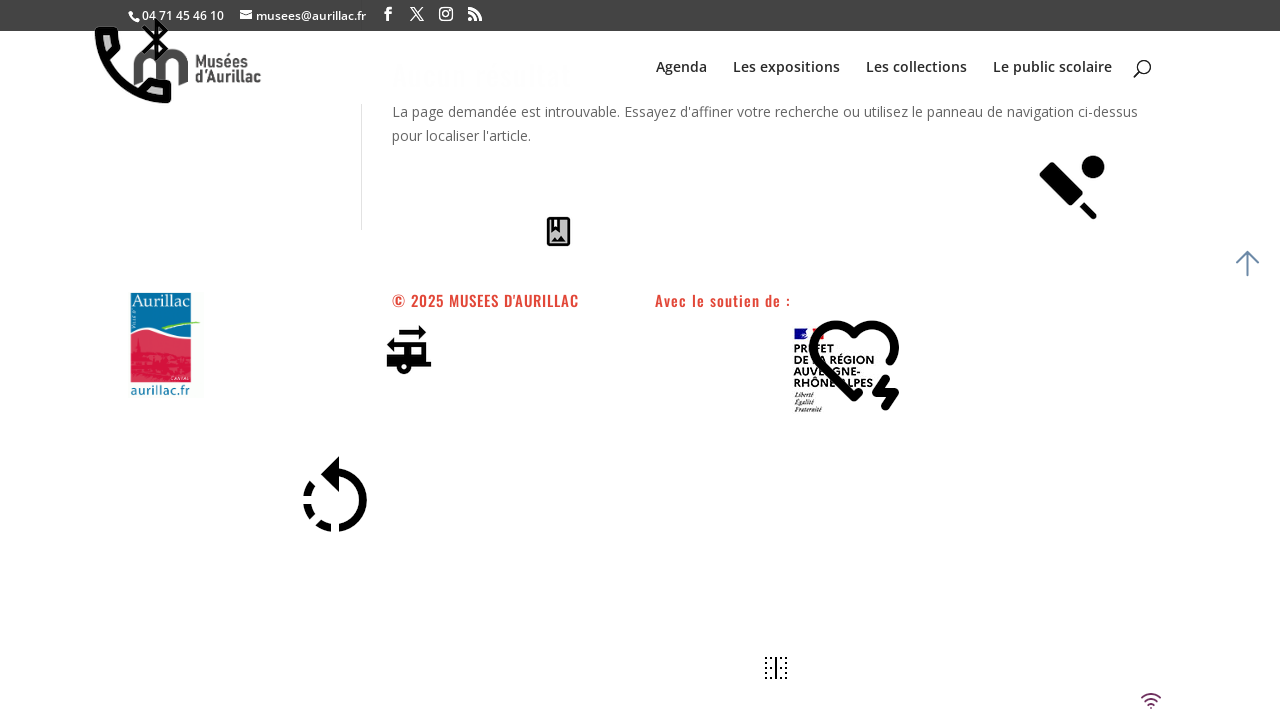 The width and height of the screenshot is (1280, 720). Describe the element at coordinates (776, 668) in the screenshot. I see `add a vertical border to selected cells` at that location.